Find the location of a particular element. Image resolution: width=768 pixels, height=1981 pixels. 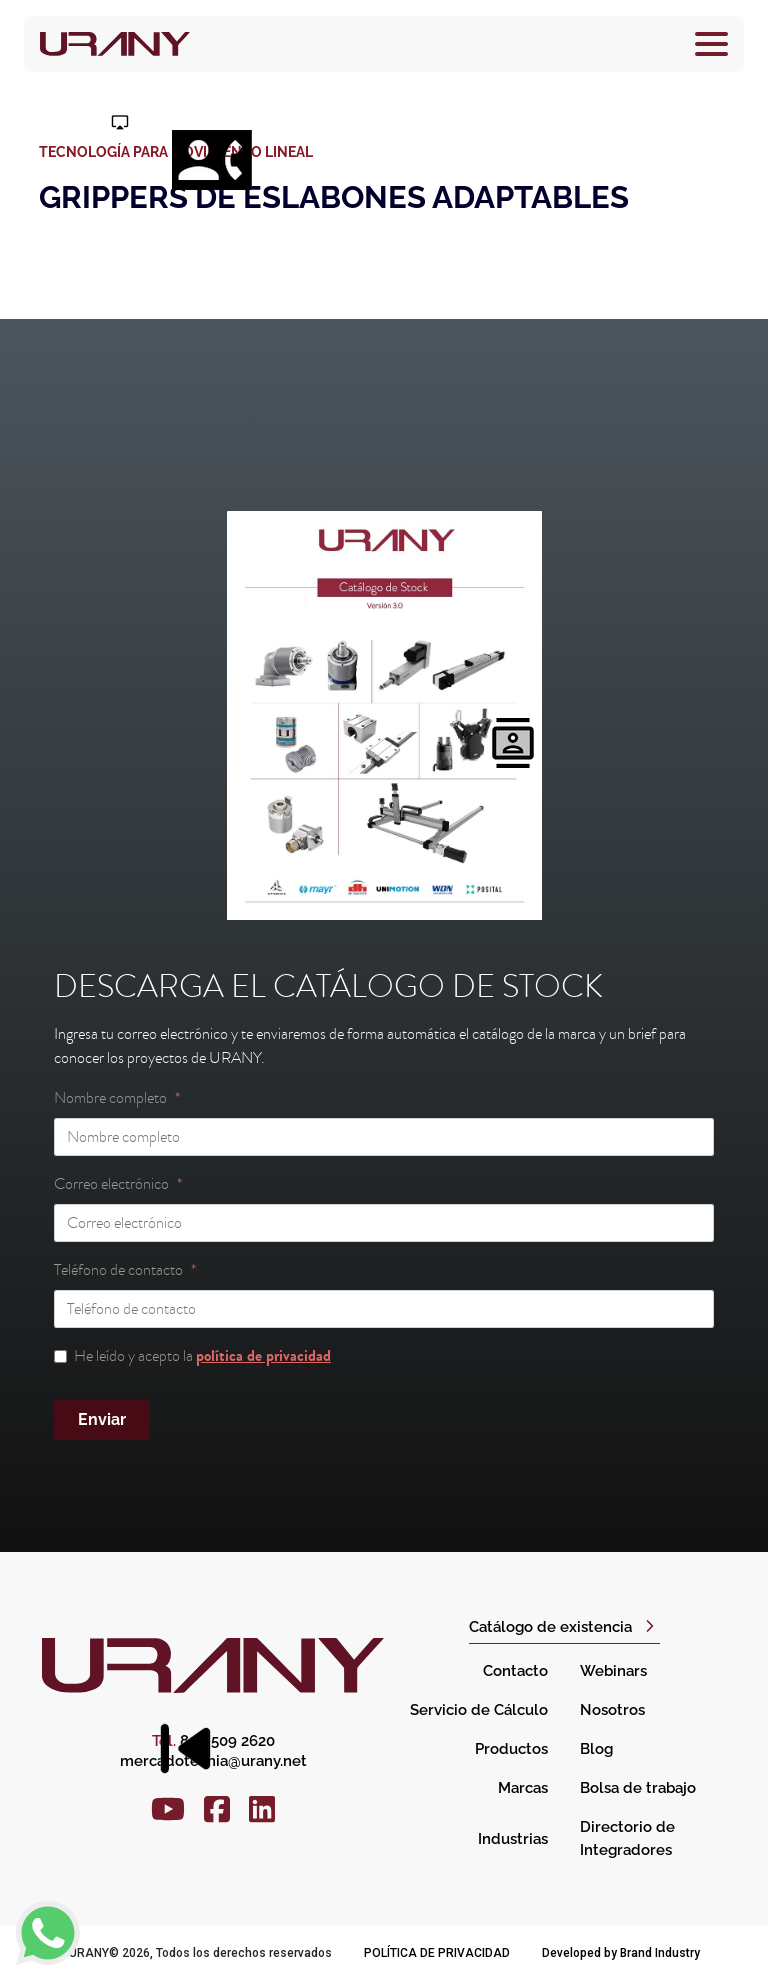

call a contact from your address book is located at coordinates (212, 160).